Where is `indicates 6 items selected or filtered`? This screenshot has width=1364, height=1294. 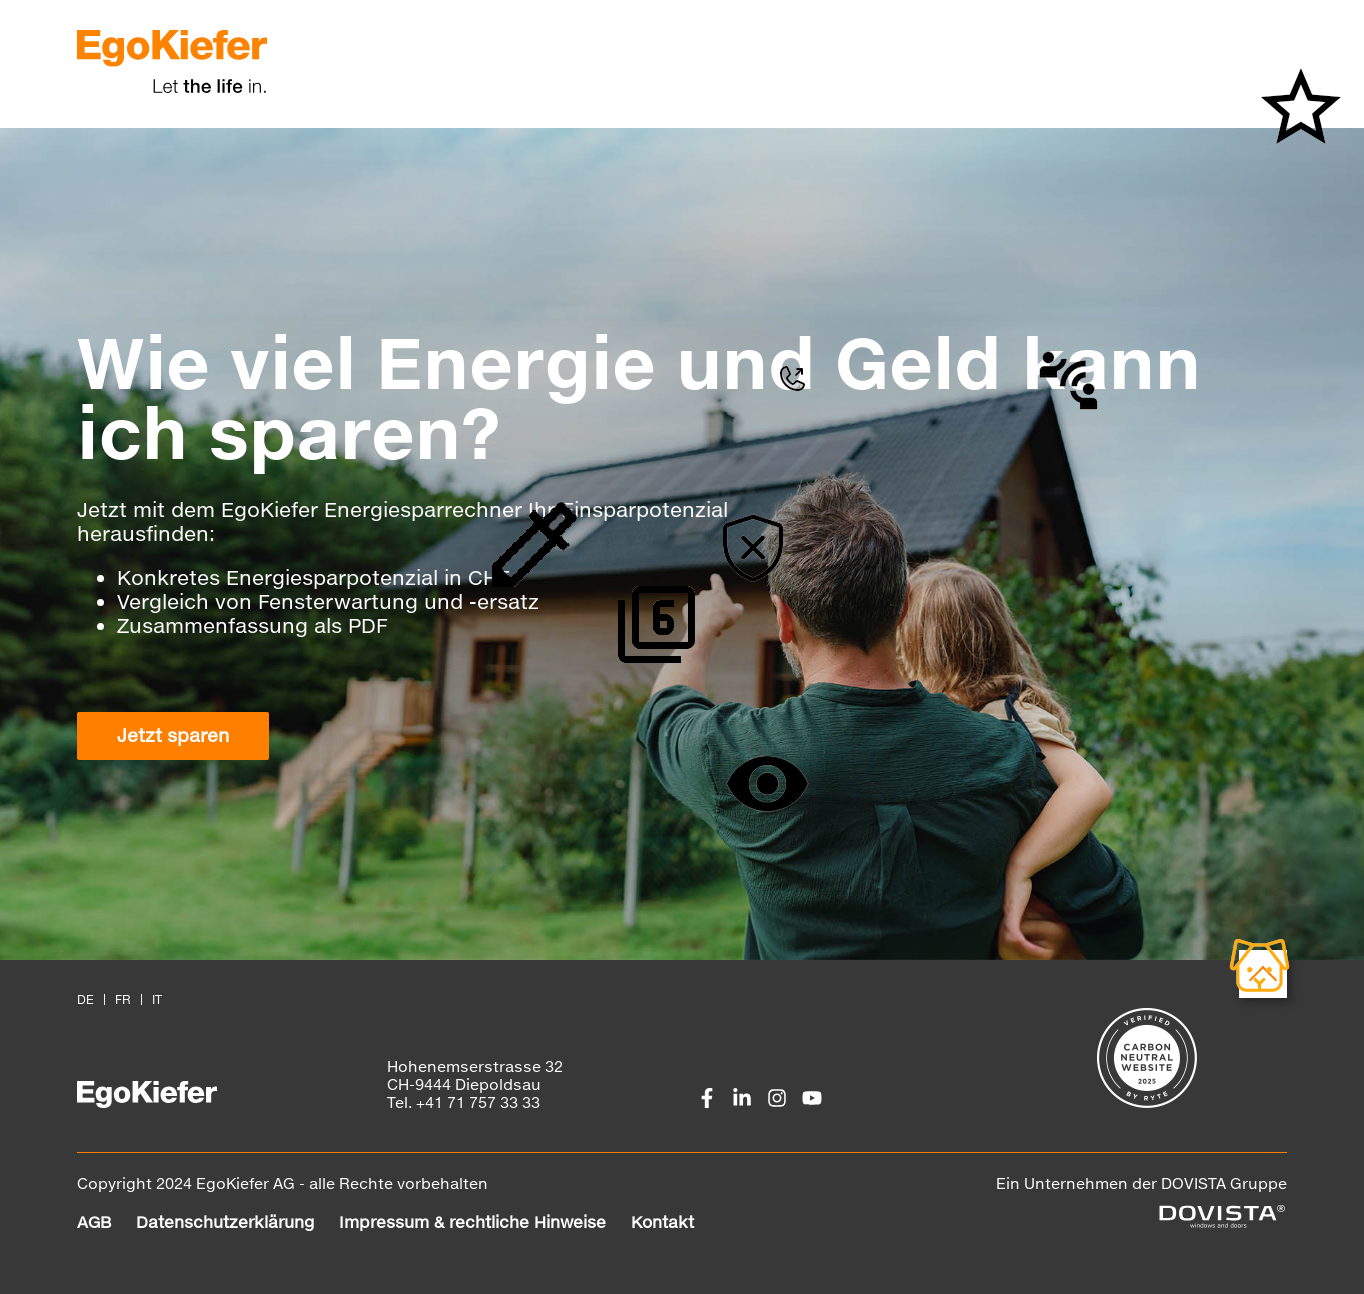 indicates 6 items selected or filtered is located at coordinates (656, 624).